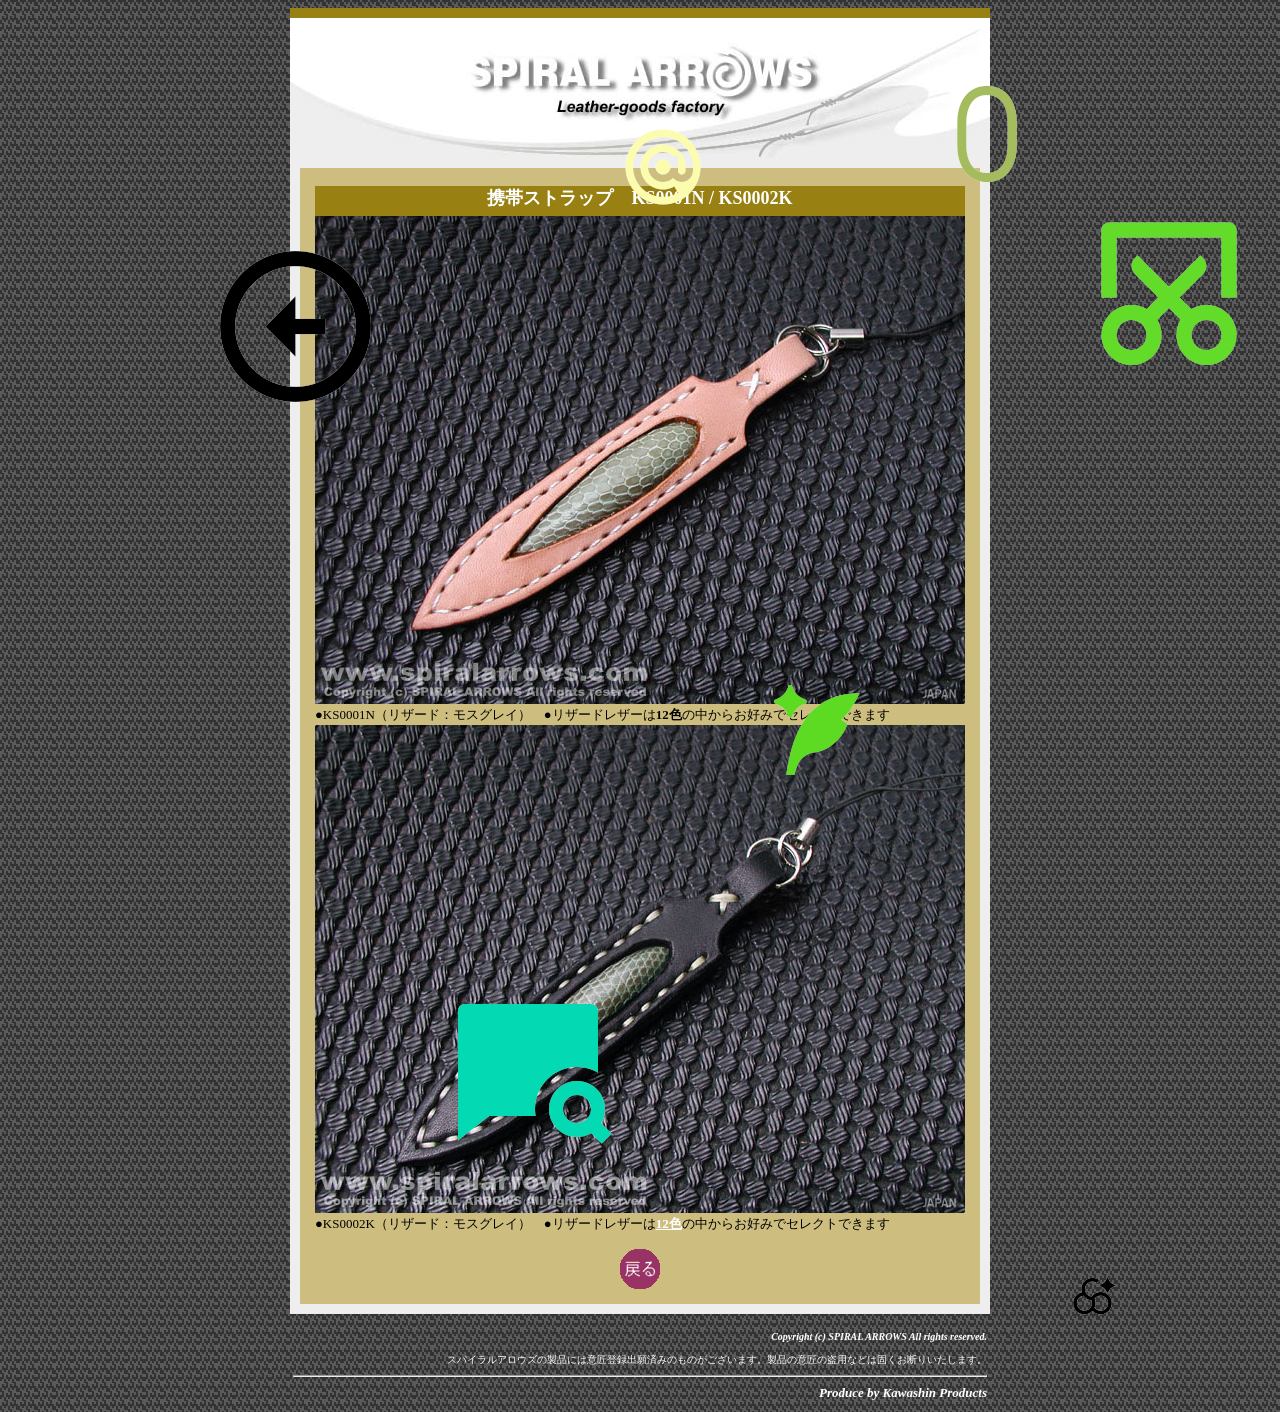 The width and height of the screenshot is (1280, 1412). Describe the element at coordinates (663, 167) in the screenshot. I see `compose a new email` at that location.